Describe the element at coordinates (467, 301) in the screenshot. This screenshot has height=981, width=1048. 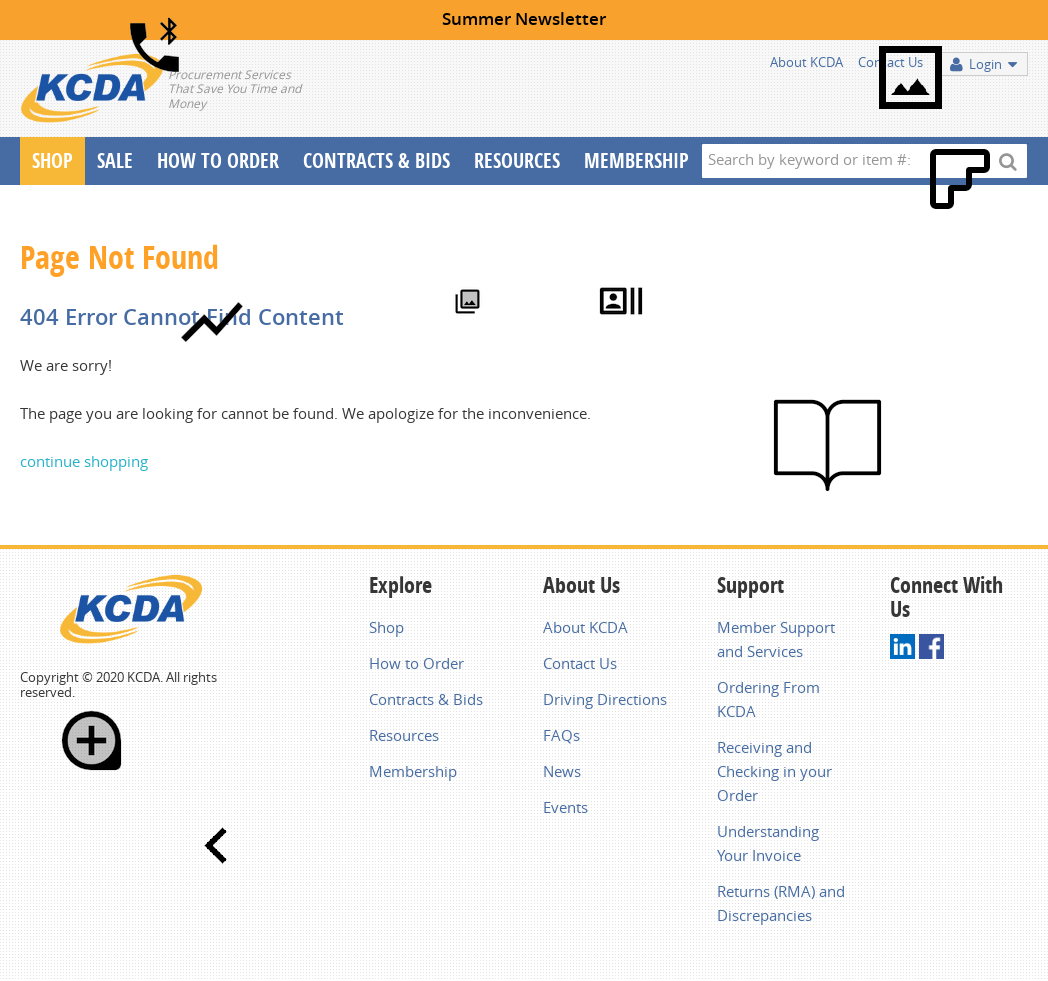
I see `view photo collections or albums` at that location.